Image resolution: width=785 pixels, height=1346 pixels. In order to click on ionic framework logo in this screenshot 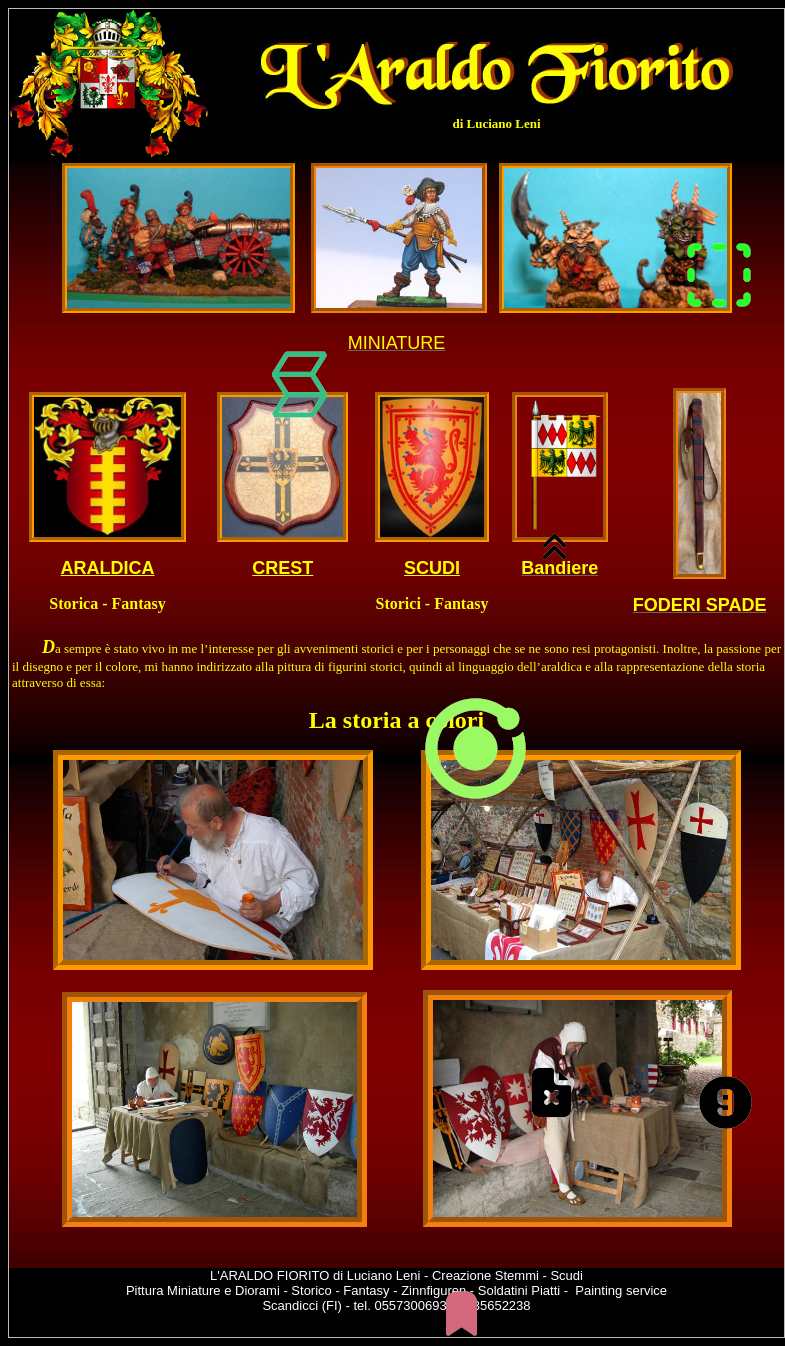, I will do `click(475, 748)`.